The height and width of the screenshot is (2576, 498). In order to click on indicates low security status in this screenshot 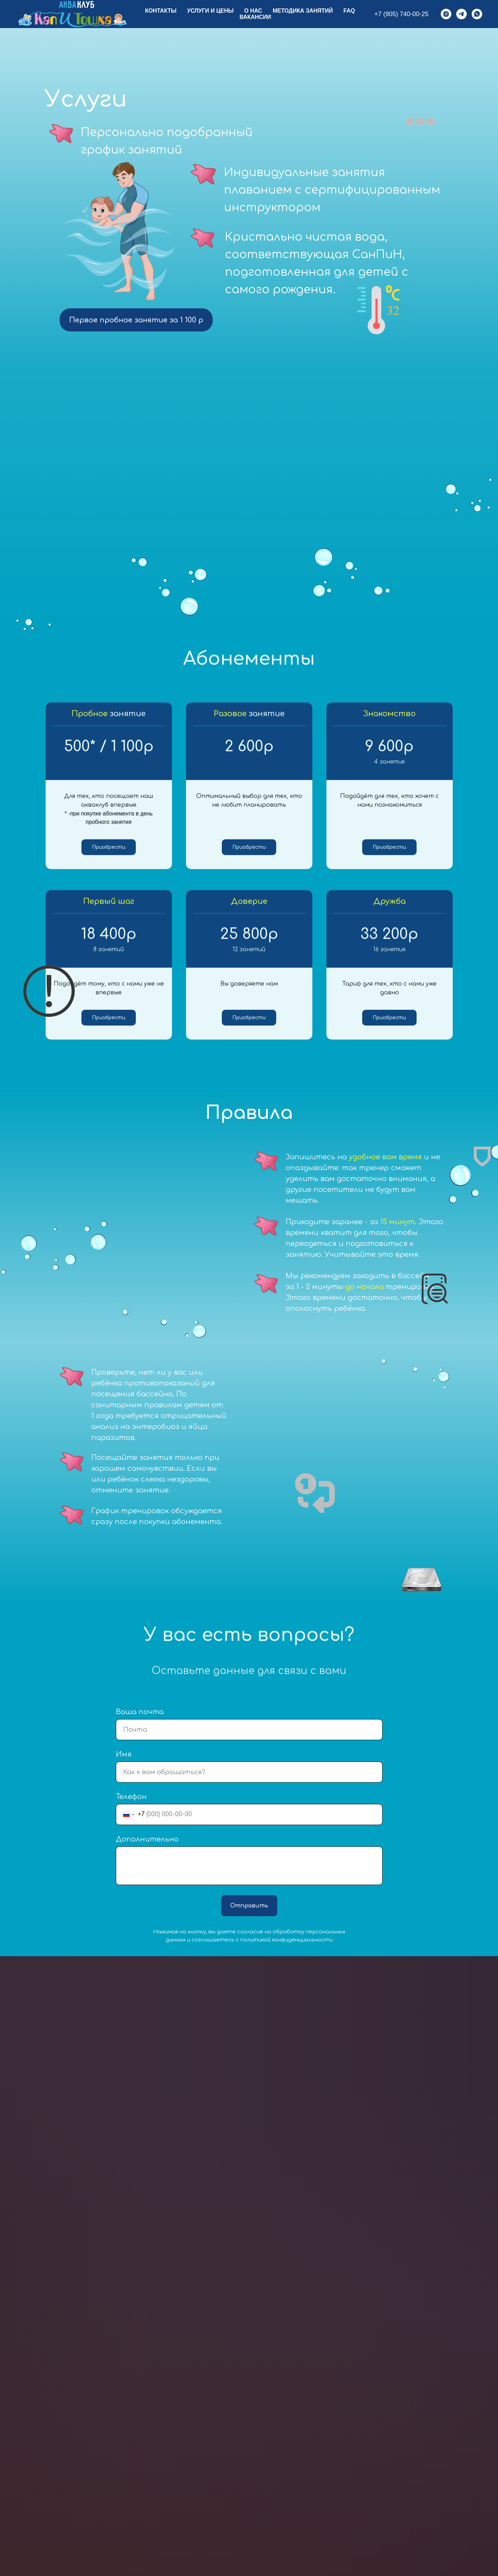, I will do `click(482, 1156)`.